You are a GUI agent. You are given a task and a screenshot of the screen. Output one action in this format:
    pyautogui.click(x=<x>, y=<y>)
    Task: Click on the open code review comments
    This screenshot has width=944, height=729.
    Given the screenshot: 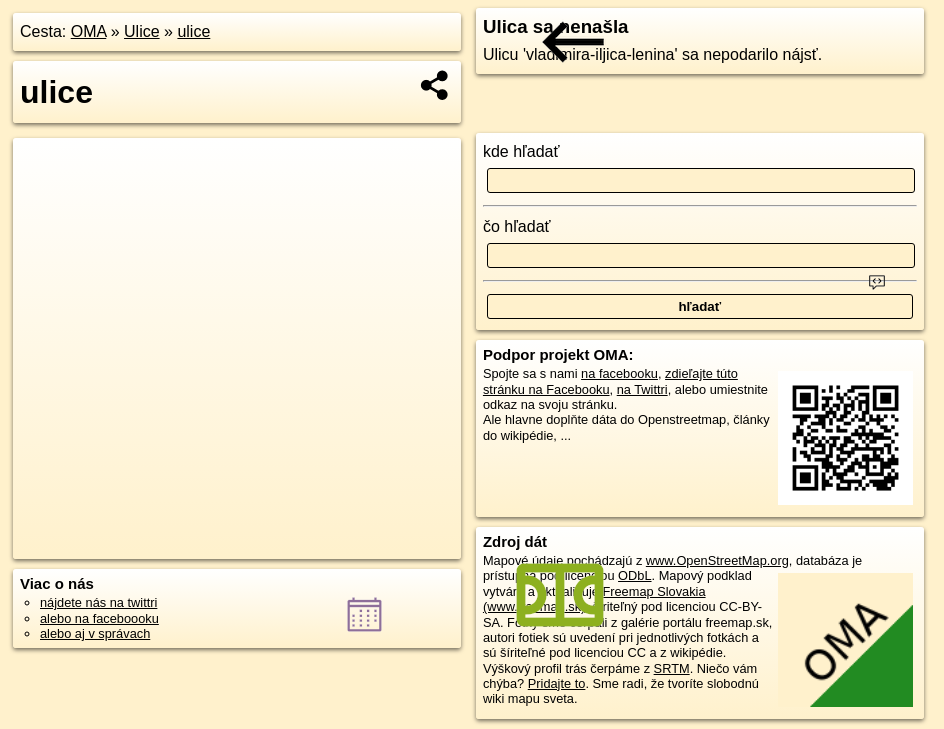 What is the action you would take?
    pyautogui.click(x=877, y=282)
    